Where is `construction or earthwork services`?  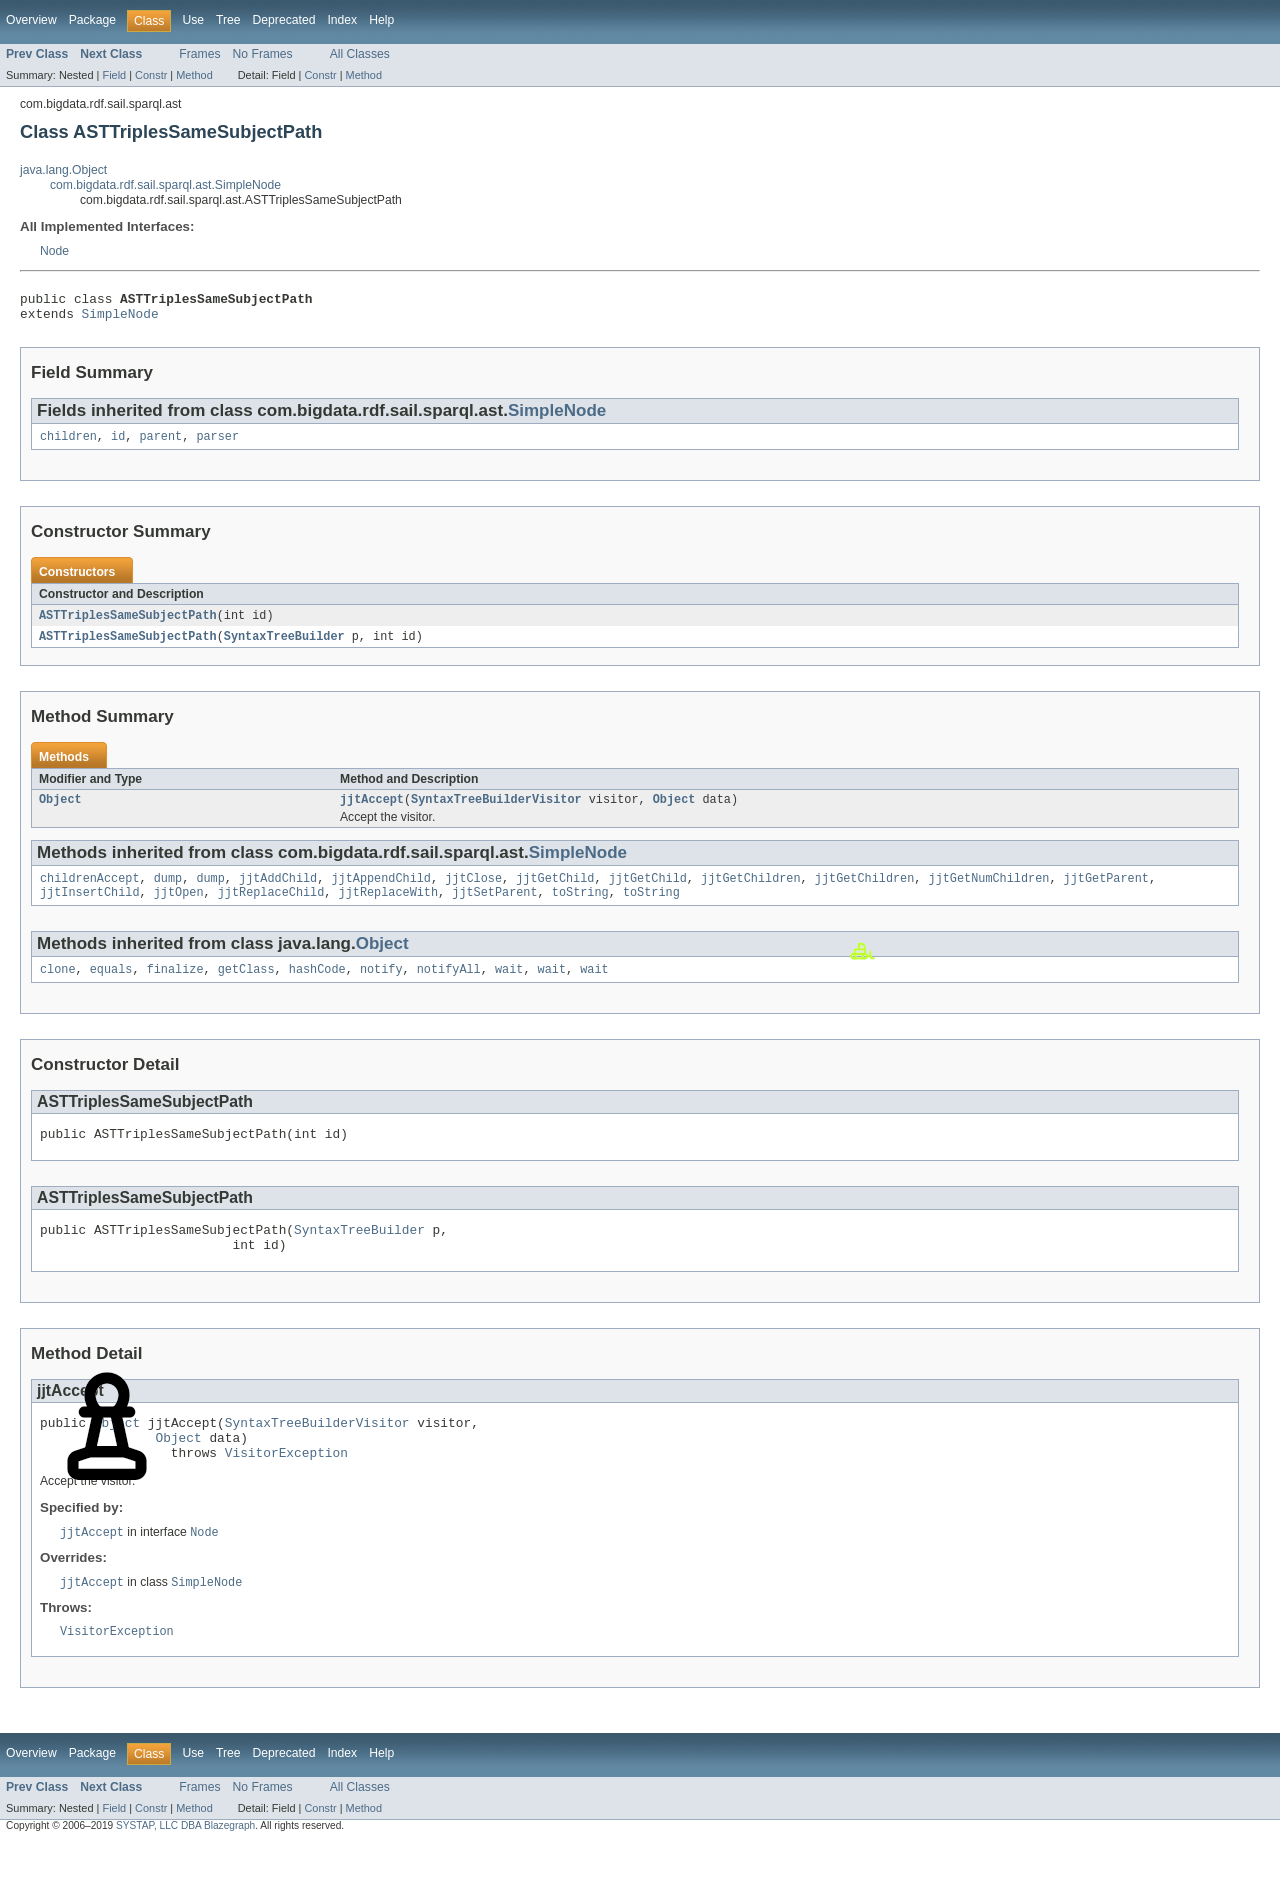
construction or earthwork services is located at coordinates (862, 950).